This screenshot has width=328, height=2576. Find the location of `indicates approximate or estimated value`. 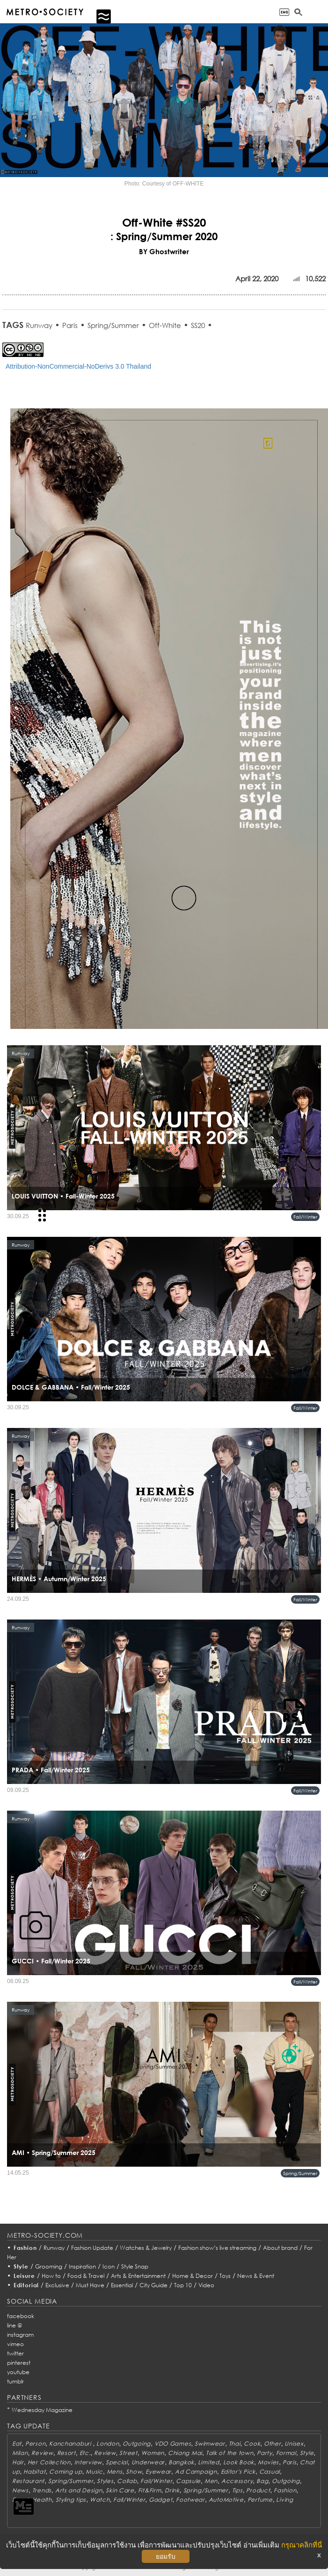

indicates approximate or estimated value is located at coordinates (103, 16).